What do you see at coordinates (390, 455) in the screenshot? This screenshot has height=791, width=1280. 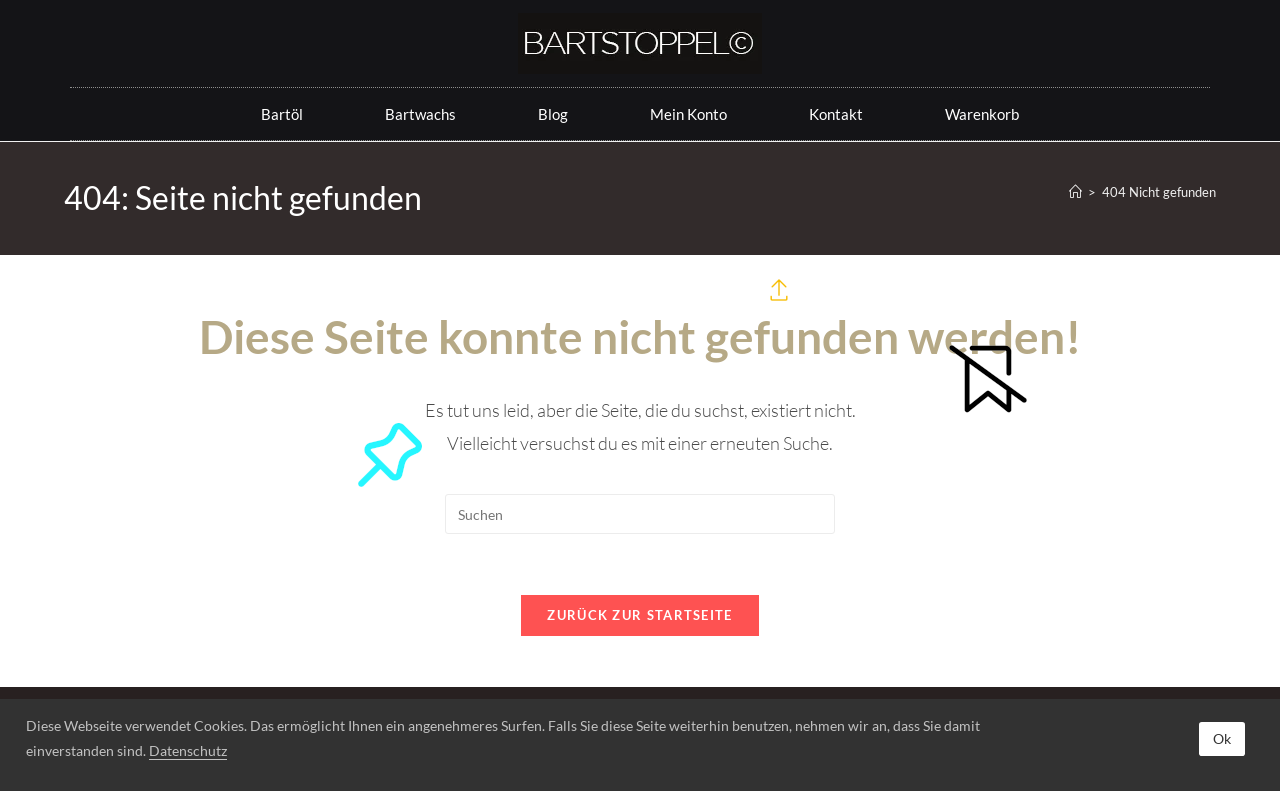 I see `pin an item to keep it visible` at bounding box center [390, 455].